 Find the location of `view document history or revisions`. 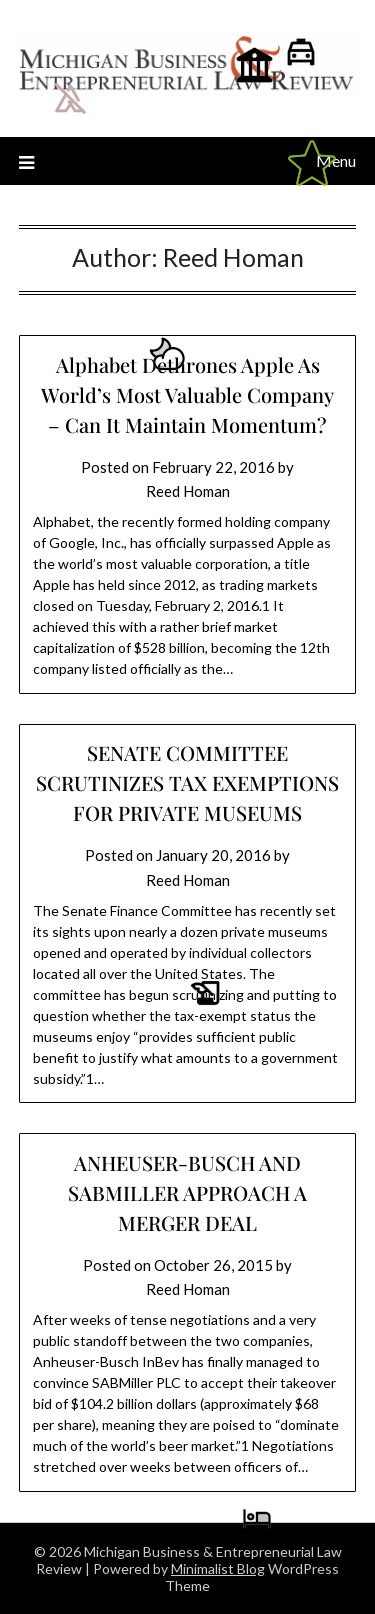

view document history or revisions is located at coordinates (206, 993).